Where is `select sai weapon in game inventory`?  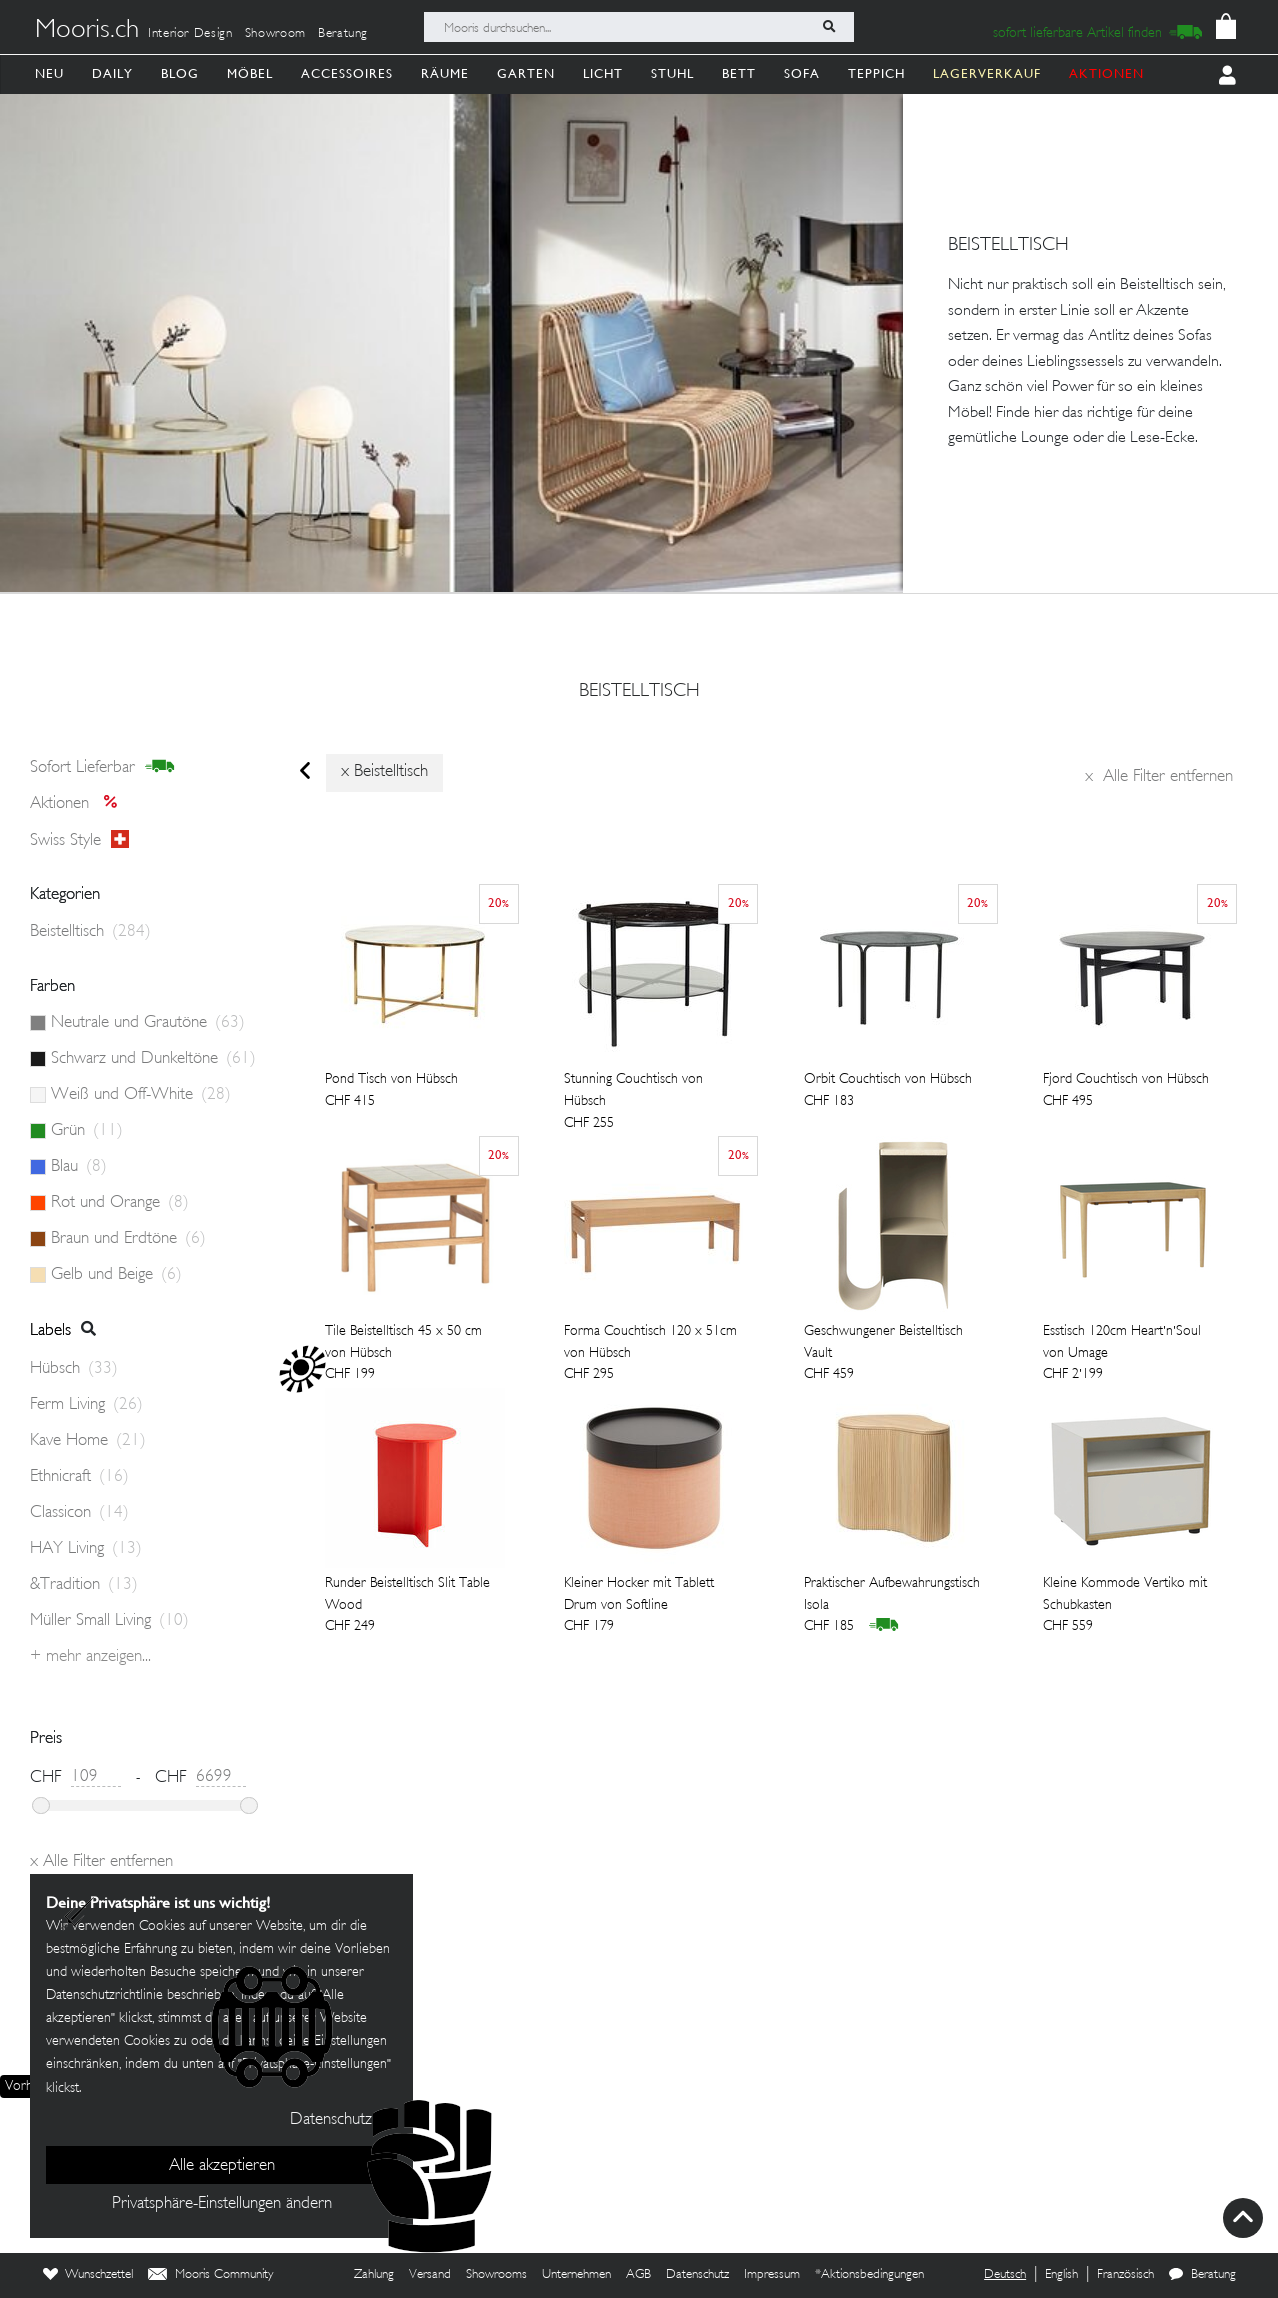 select sai weapon in game inventory is located at coordinates (77, 1913).